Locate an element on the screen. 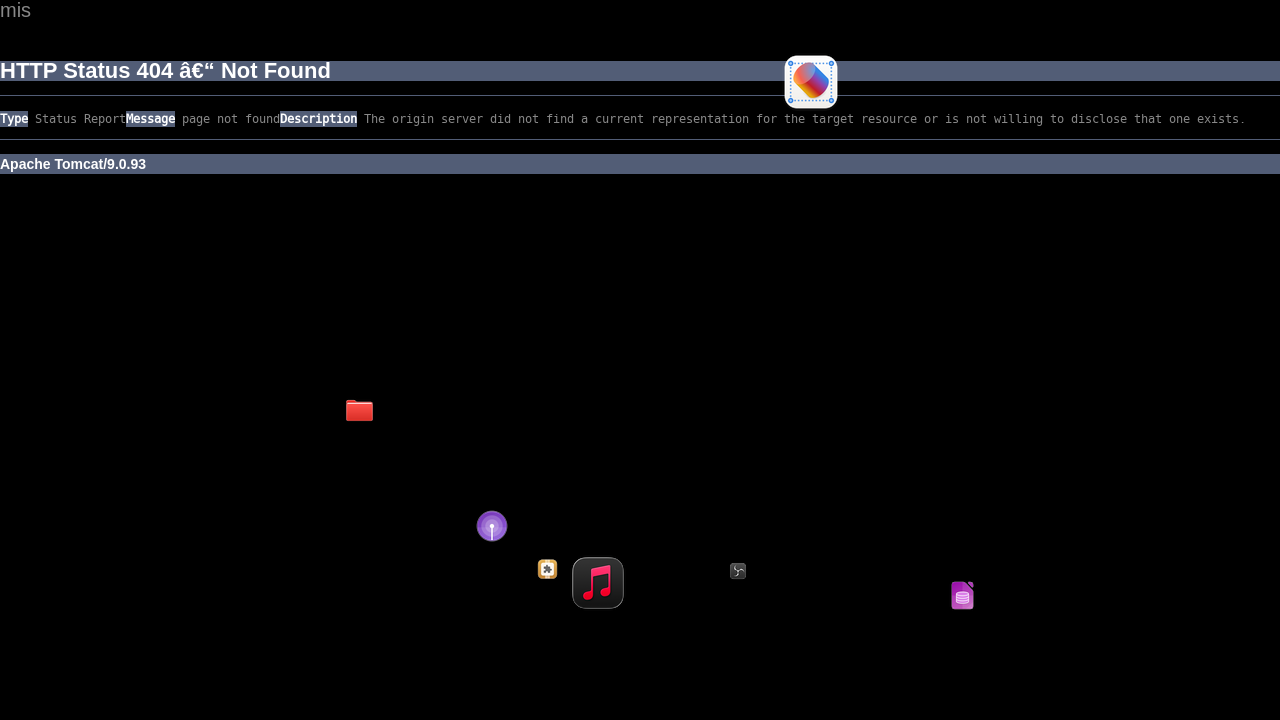  open the podcasts app is located at coordinates (492, 526).